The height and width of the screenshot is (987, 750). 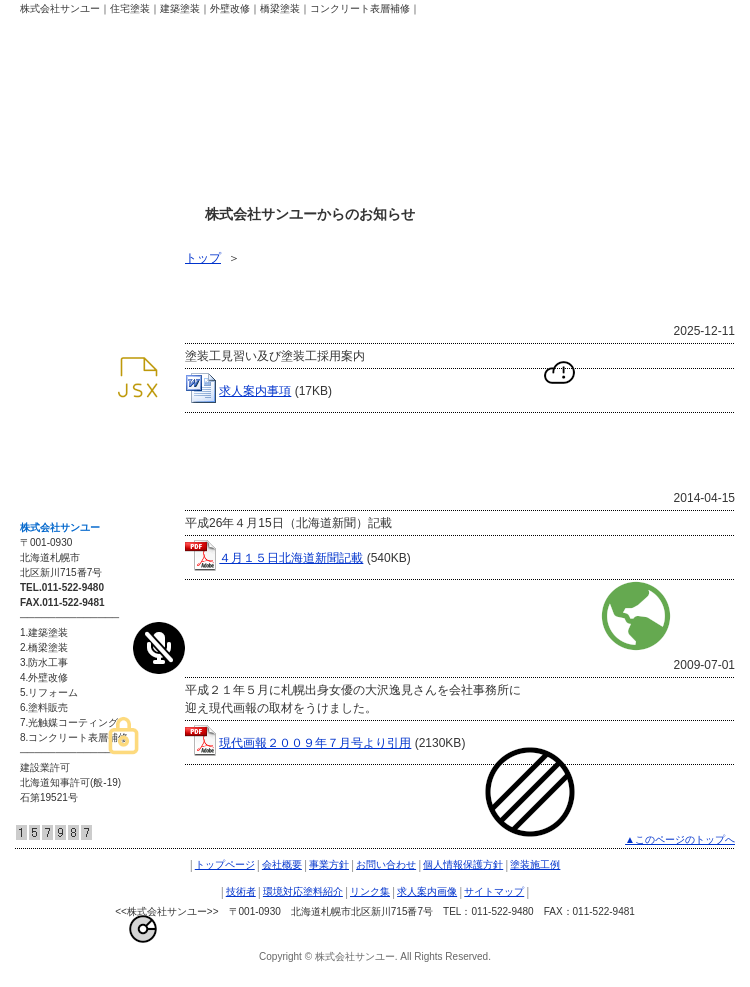 What do you see at coordinates (636, 616) in the screenshot?
I see `switch to western hemisphere region` at bounding box center [636, 616].